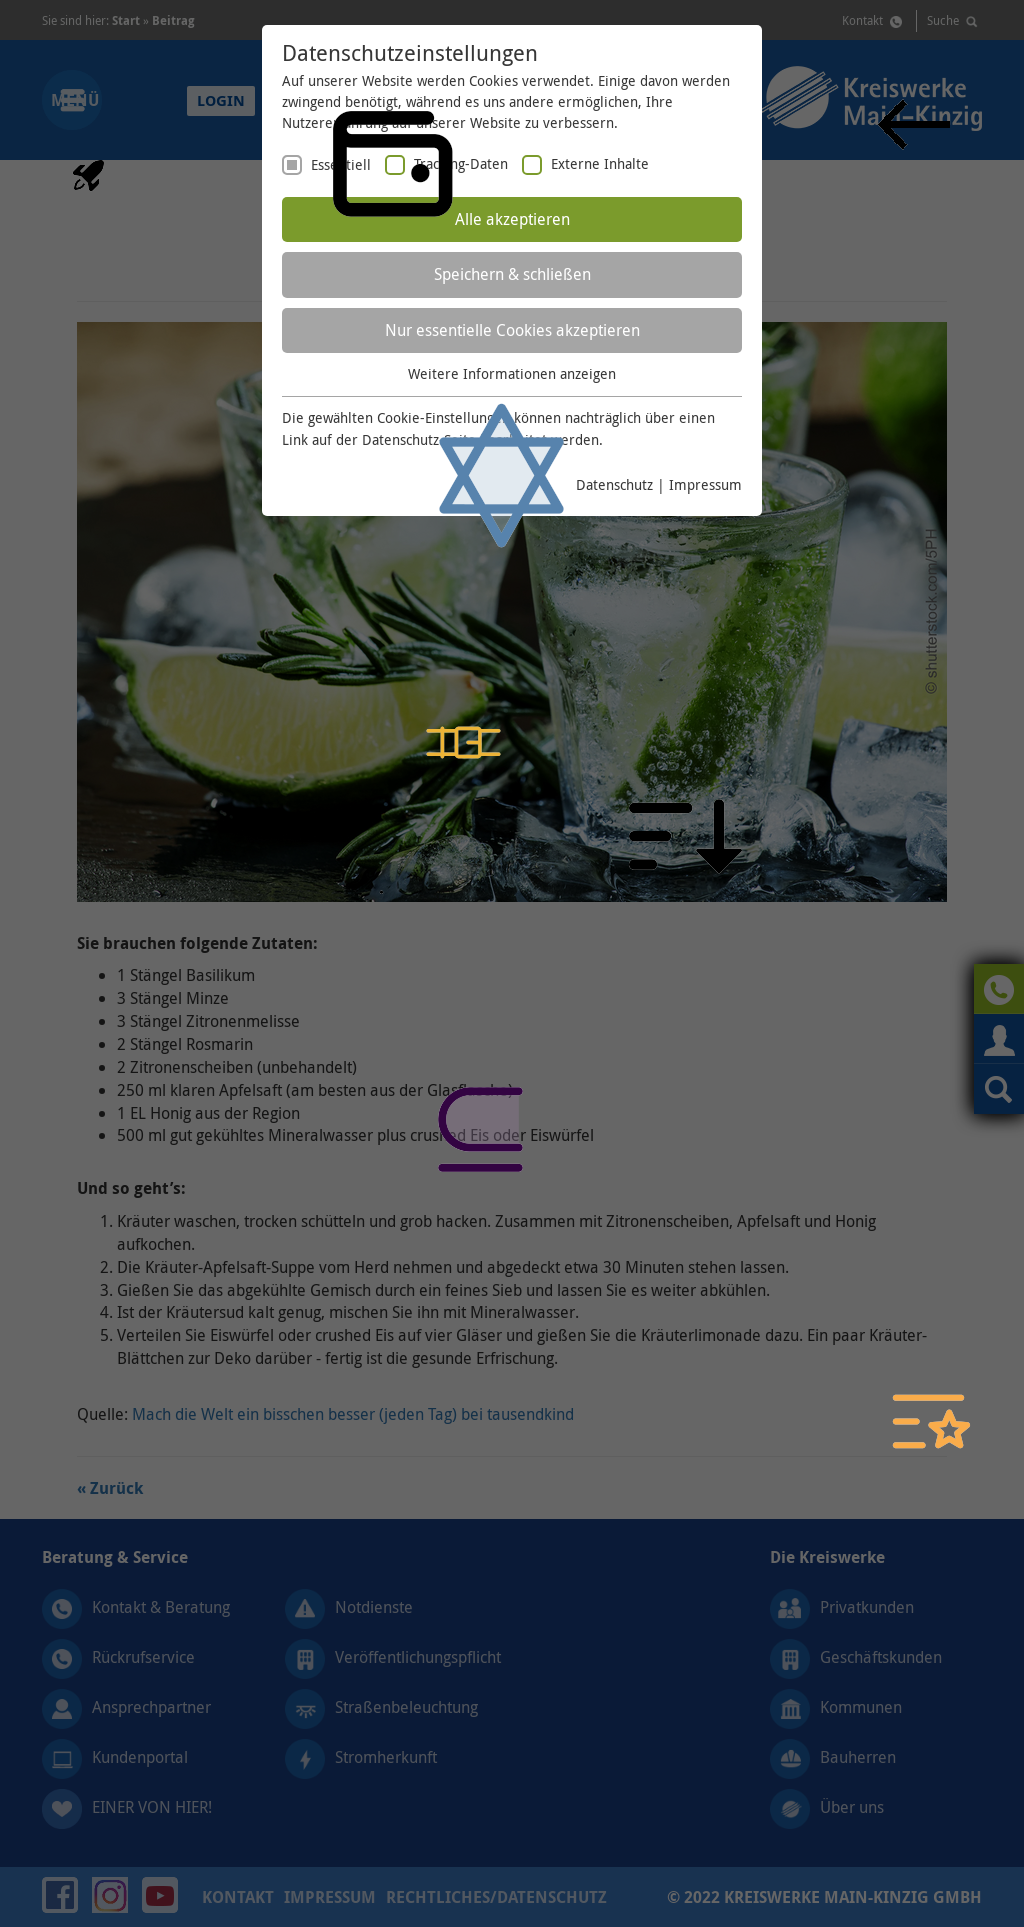 The height and width of the screenshot is (1927, 1024). Describe the element at coordinates (928, 1421) in the screenshot. I see `view your favorites list` at that location.